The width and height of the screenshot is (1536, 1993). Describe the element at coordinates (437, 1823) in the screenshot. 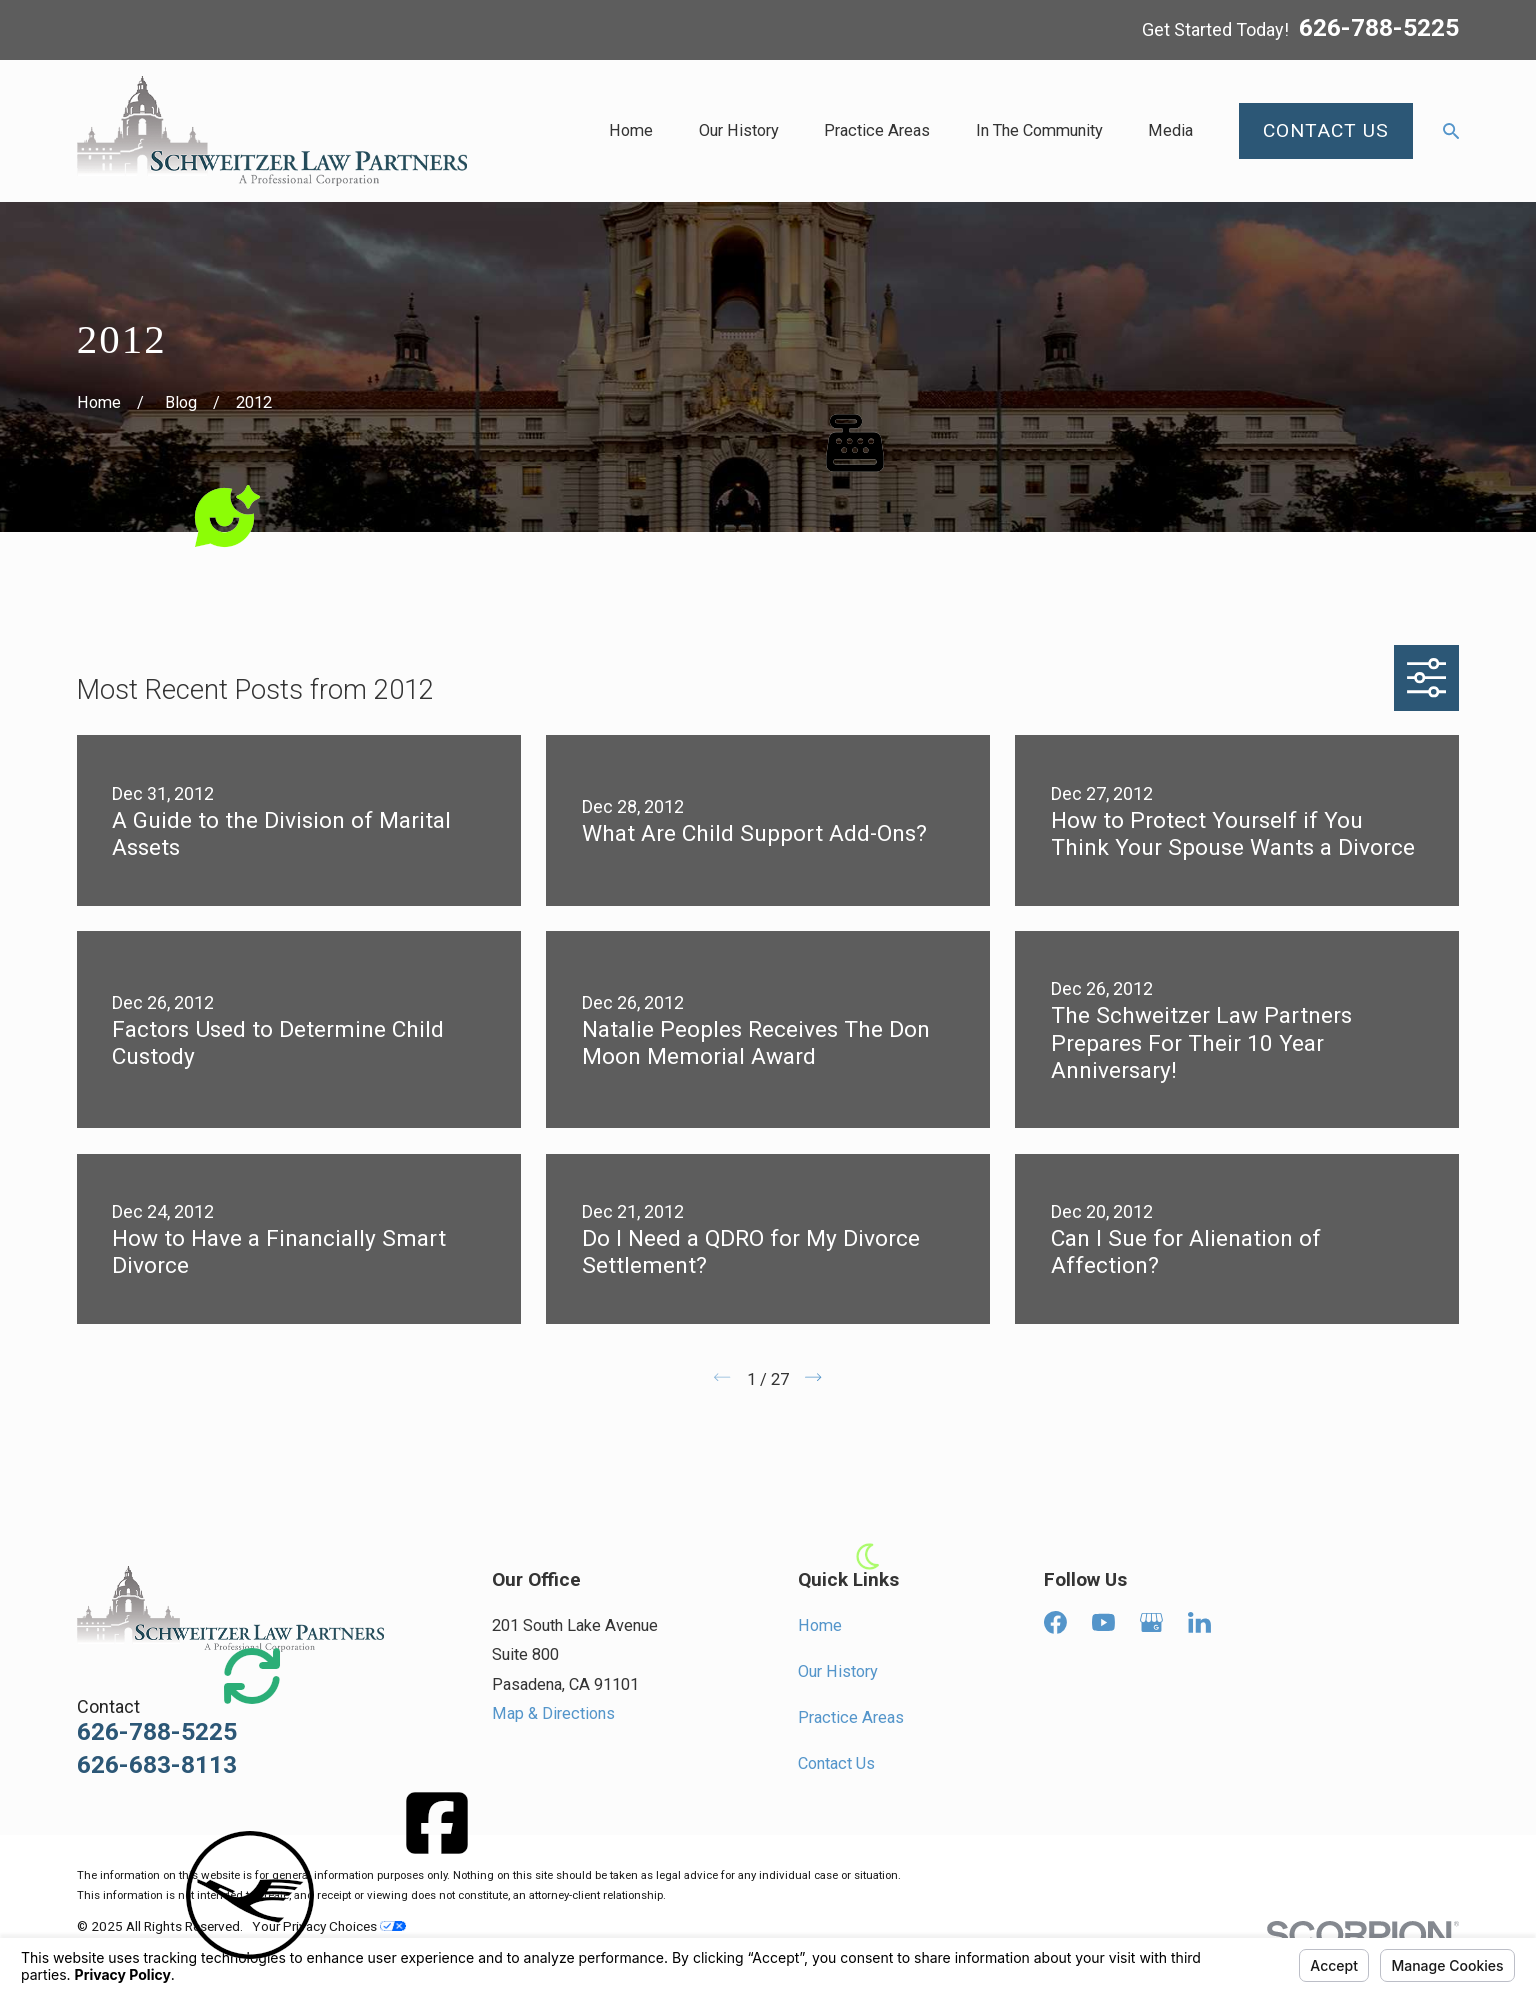

I see `link to facebook profile or page` at that location.